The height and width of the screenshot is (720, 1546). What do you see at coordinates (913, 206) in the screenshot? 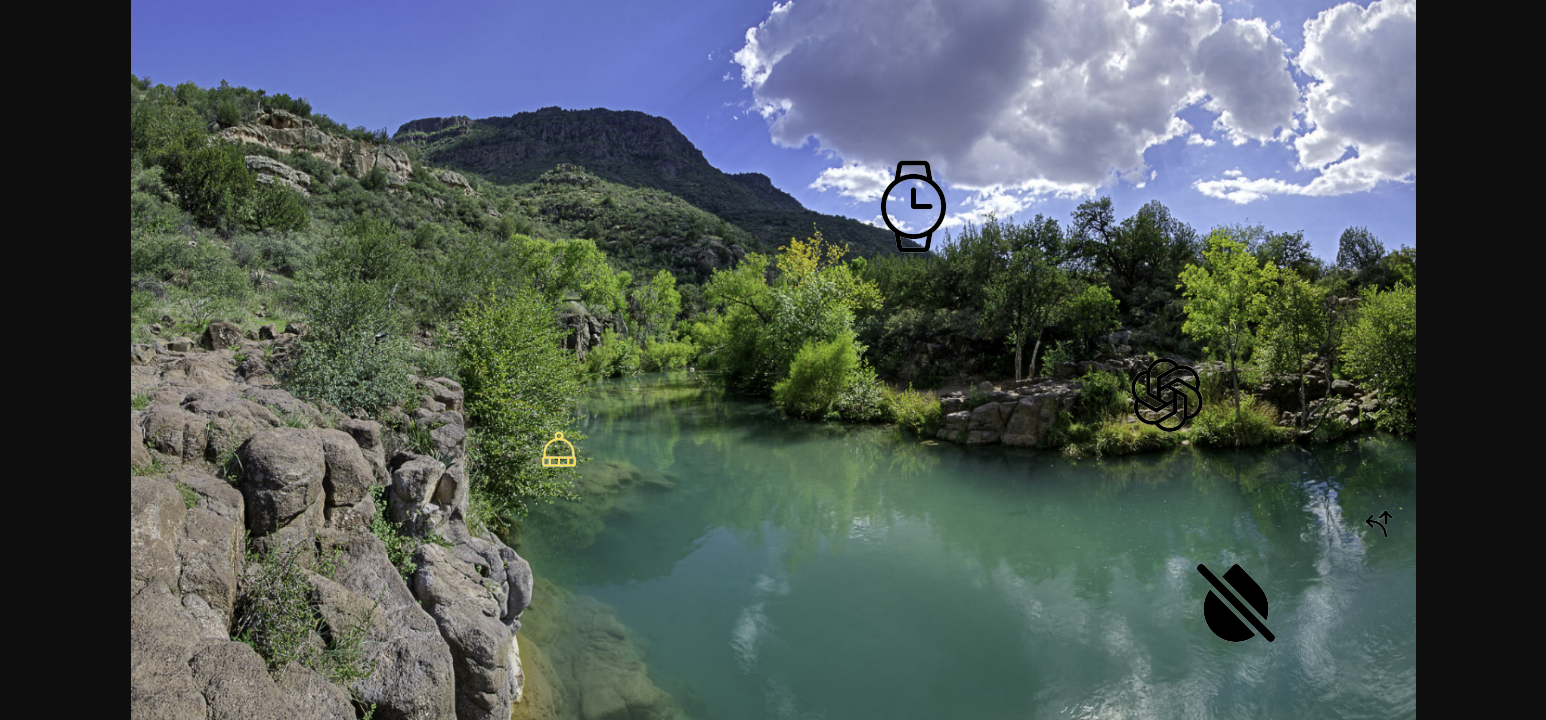
I see `view time or clock settings` at bounding box center [913, 206].